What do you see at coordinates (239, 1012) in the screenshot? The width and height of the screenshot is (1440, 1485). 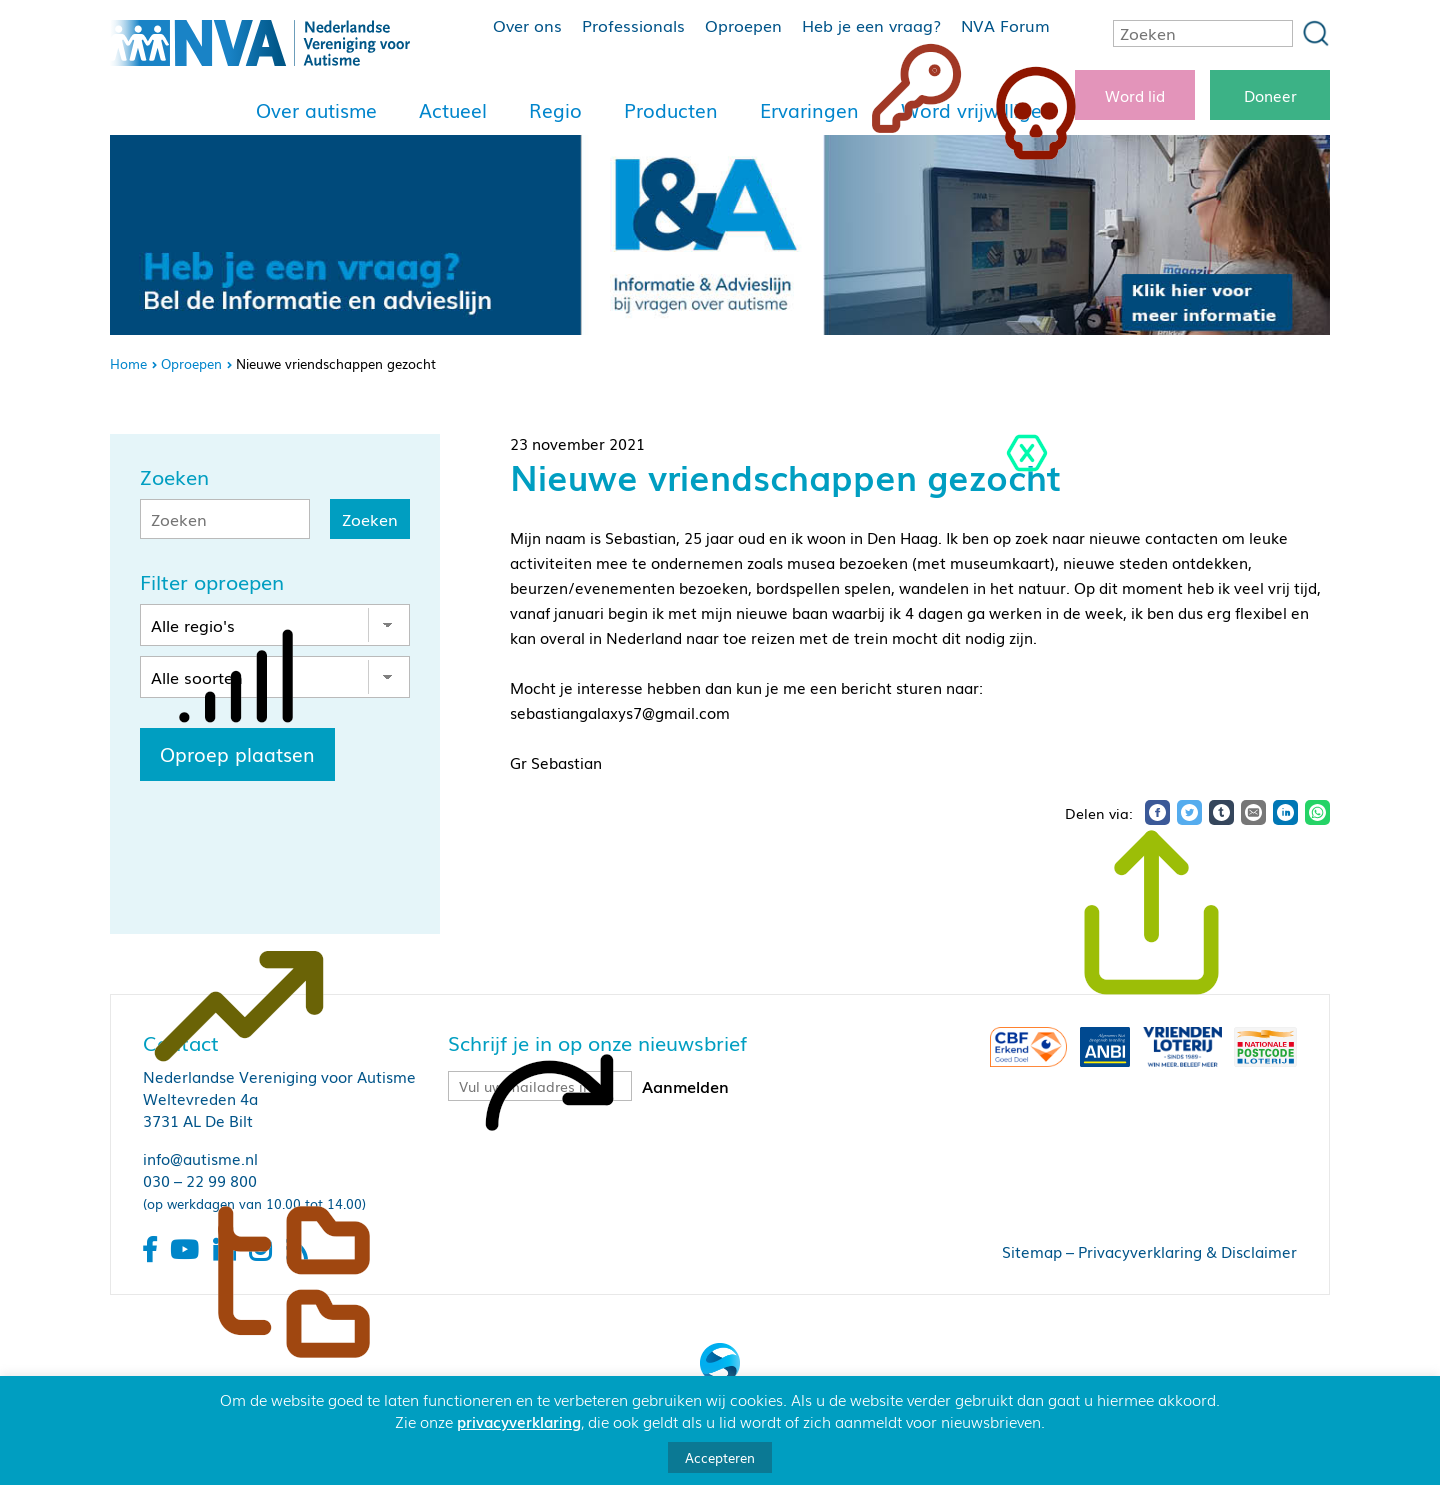 I see `view trending or popular content` at bounding box center [239, 1012].